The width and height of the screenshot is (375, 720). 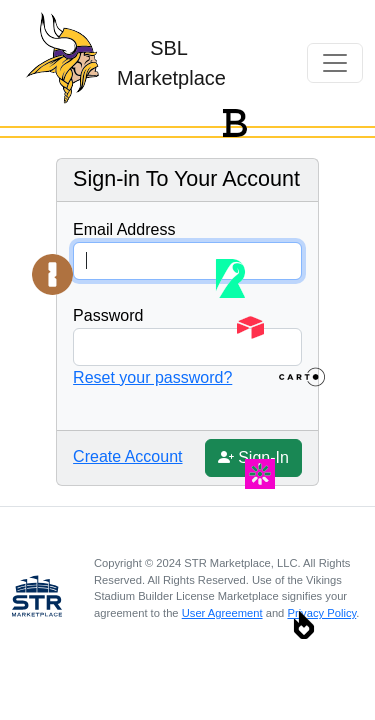 What do you see at coordinates (302, 377) in the screenshot?
I see `CARTO mapping platform logo` at bounding box center [302, 377].